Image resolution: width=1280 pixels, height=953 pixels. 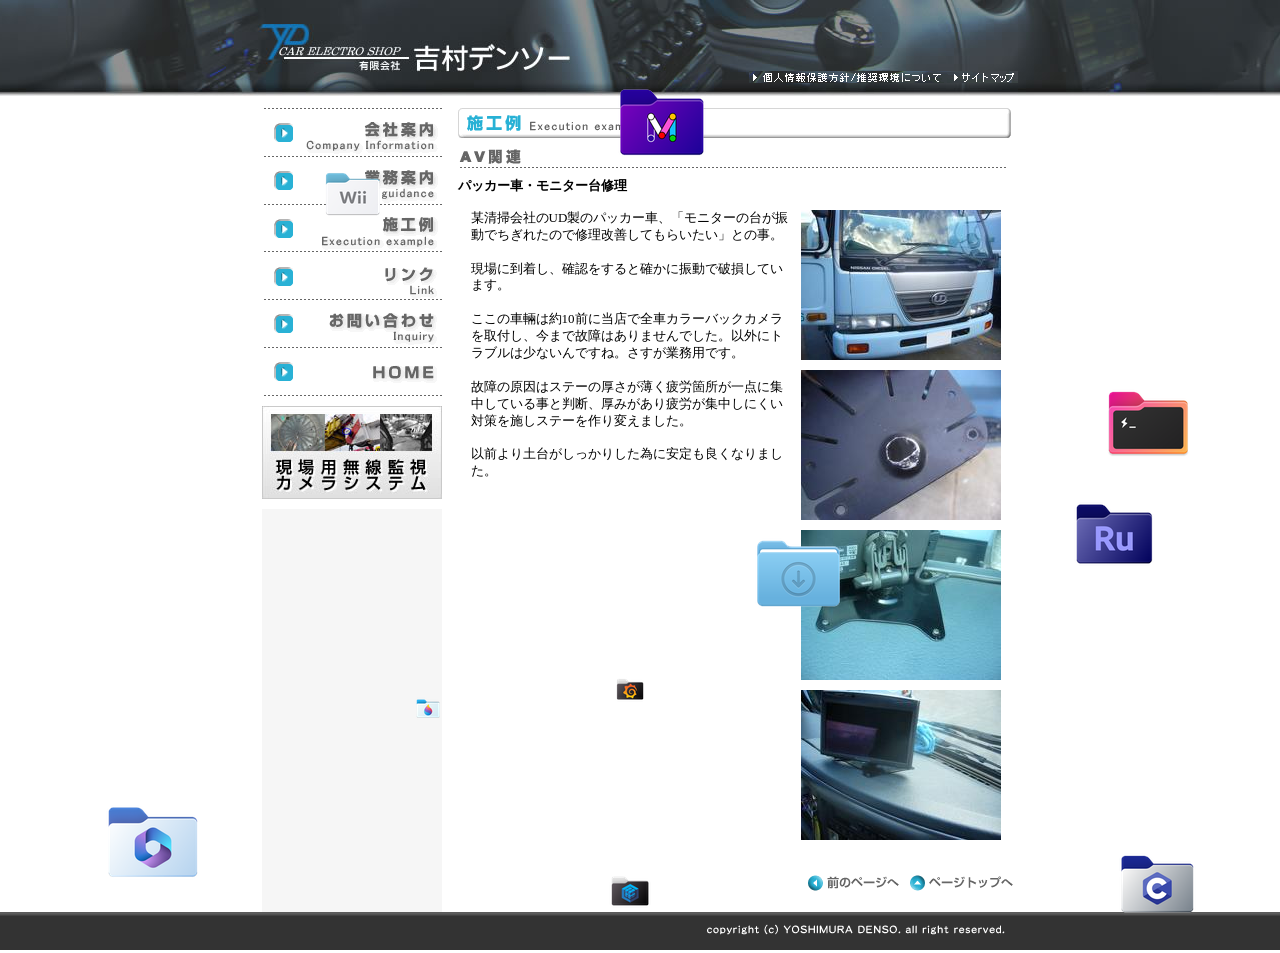 I want to click on open wondershare mockitt project files, so click(x=661, y=124).